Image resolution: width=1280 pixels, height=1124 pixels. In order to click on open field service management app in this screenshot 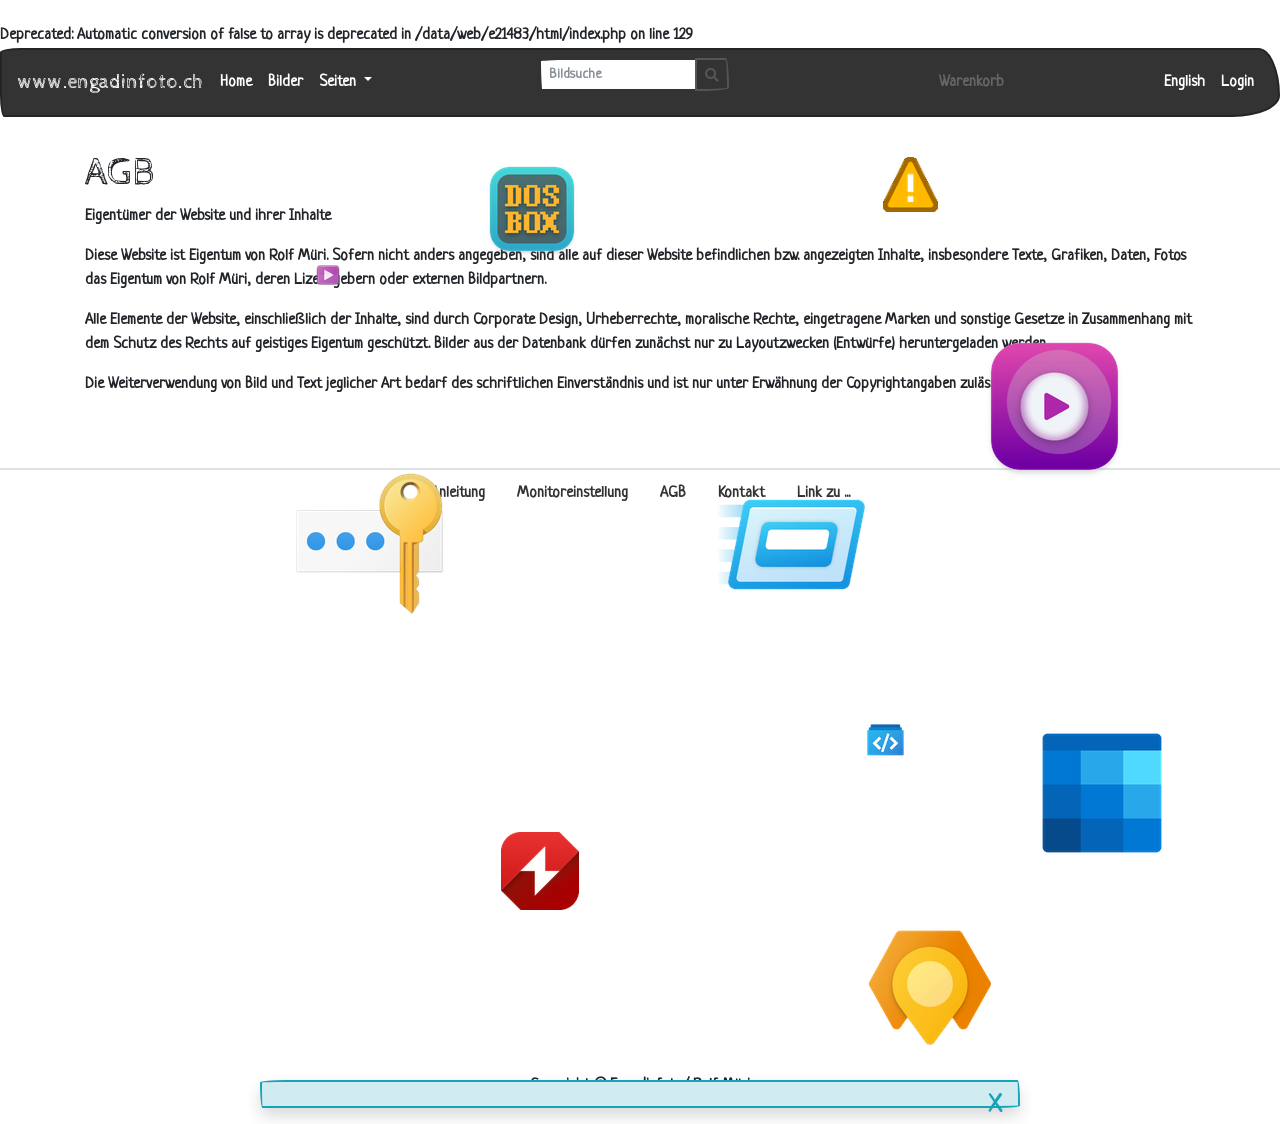, I will do `click(930, 984)`.